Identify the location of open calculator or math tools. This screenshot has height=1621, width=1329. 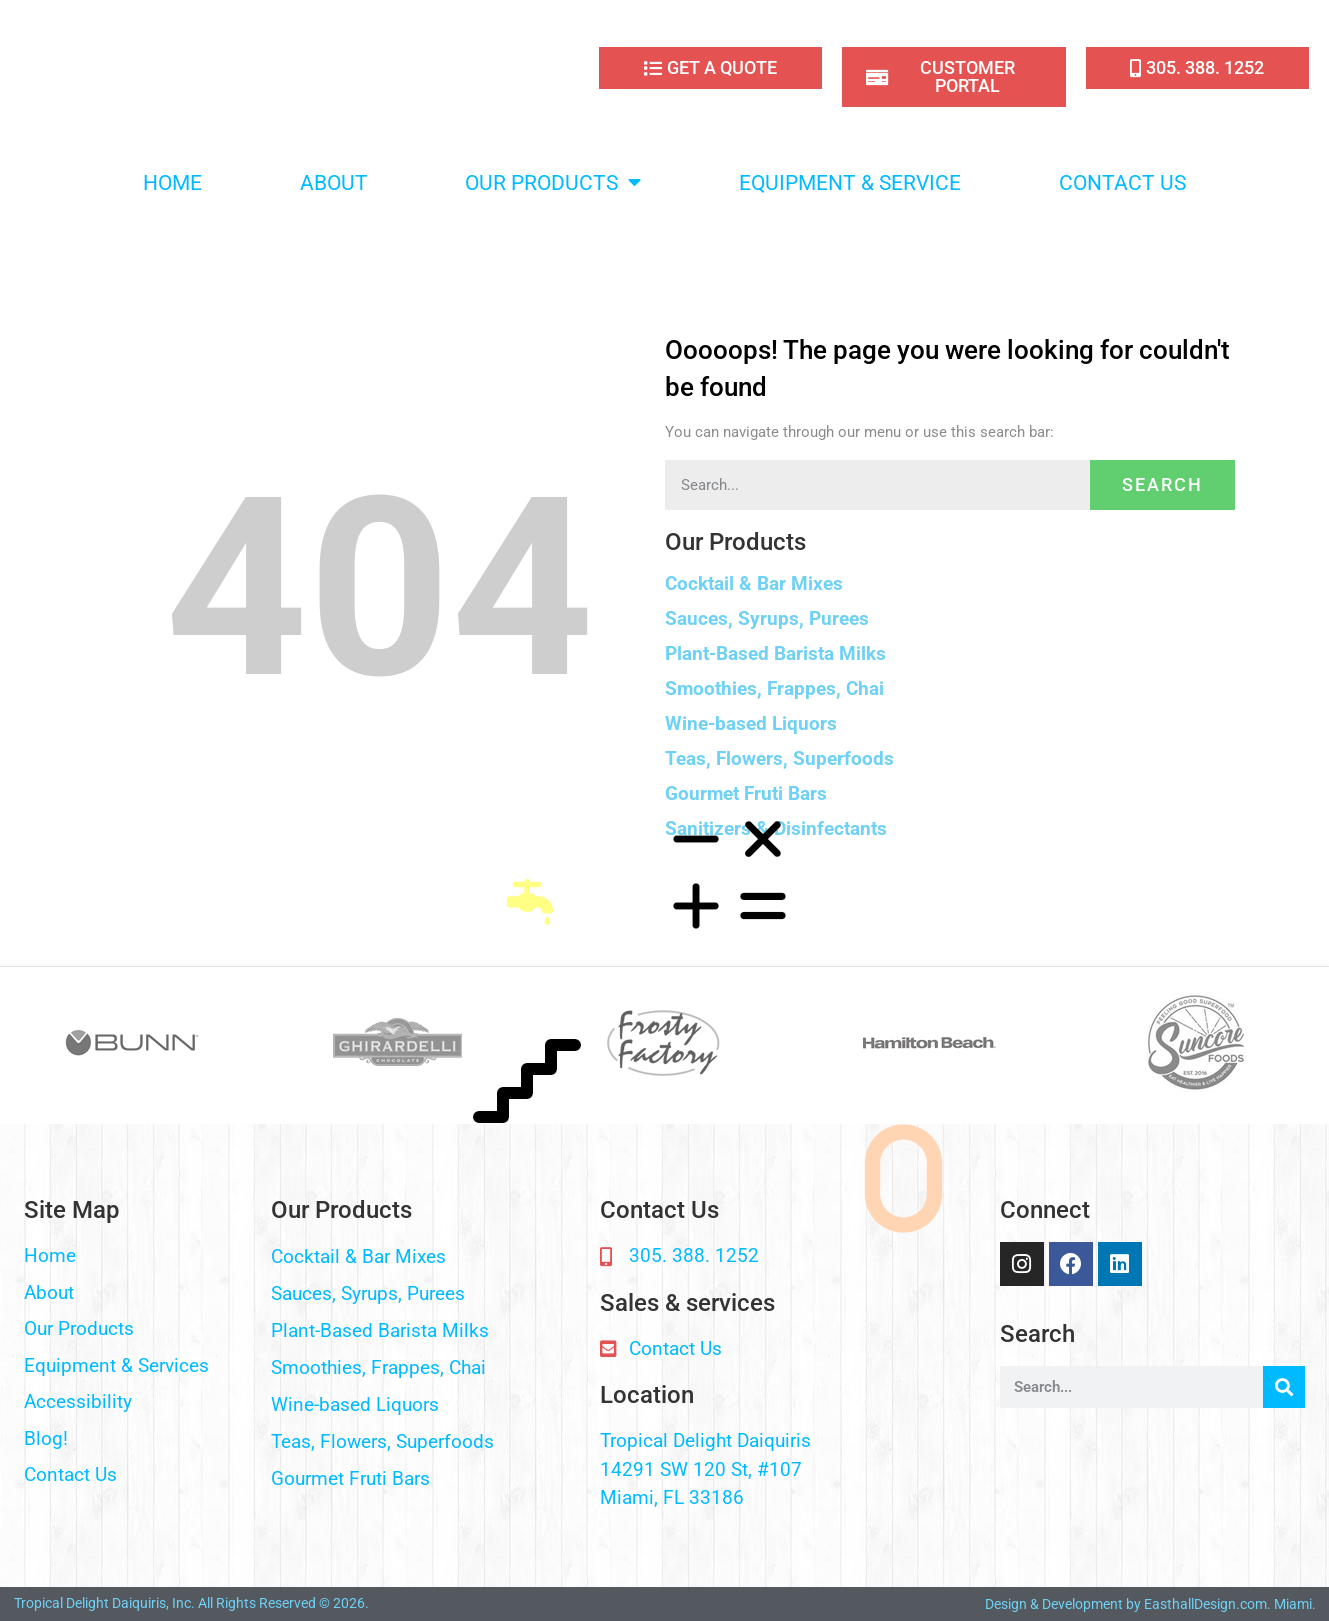
(729, 872).